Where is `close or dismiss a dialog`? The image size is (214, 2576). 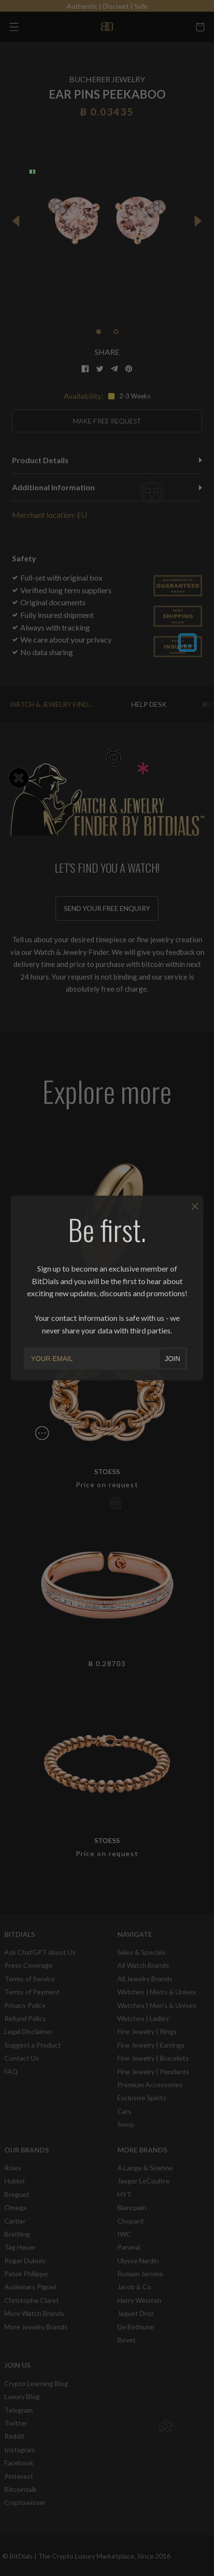
close or dismiss a dialog is located at coordinates (19, 778).